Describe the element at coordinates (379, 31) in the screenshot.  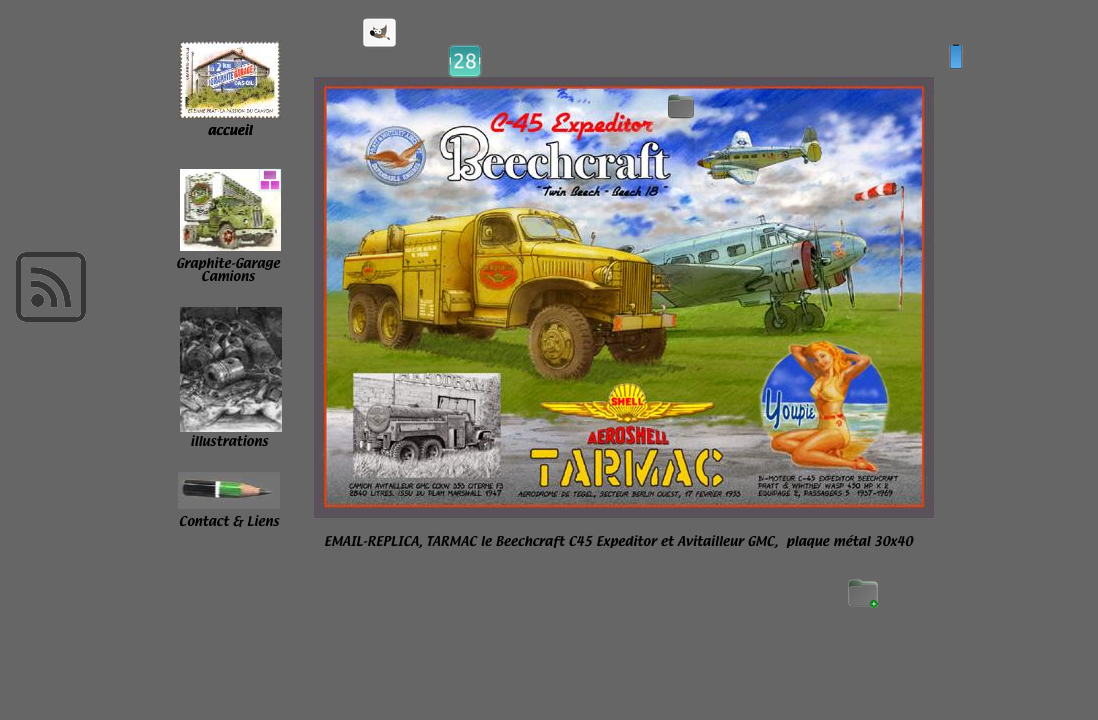
I see `open a GIMP image file` at that location.